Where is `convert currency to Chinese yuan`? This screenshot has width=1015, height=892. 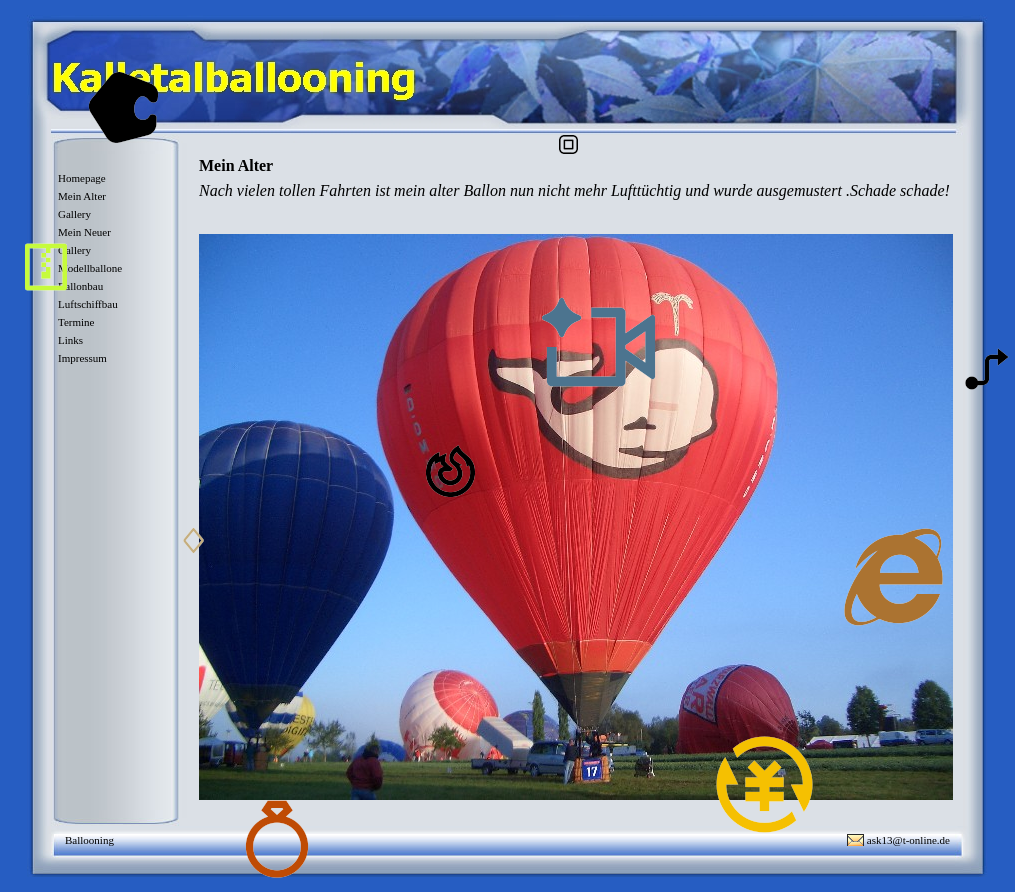
convert currency to Chinese yuan is located at coordinates (764, 784).